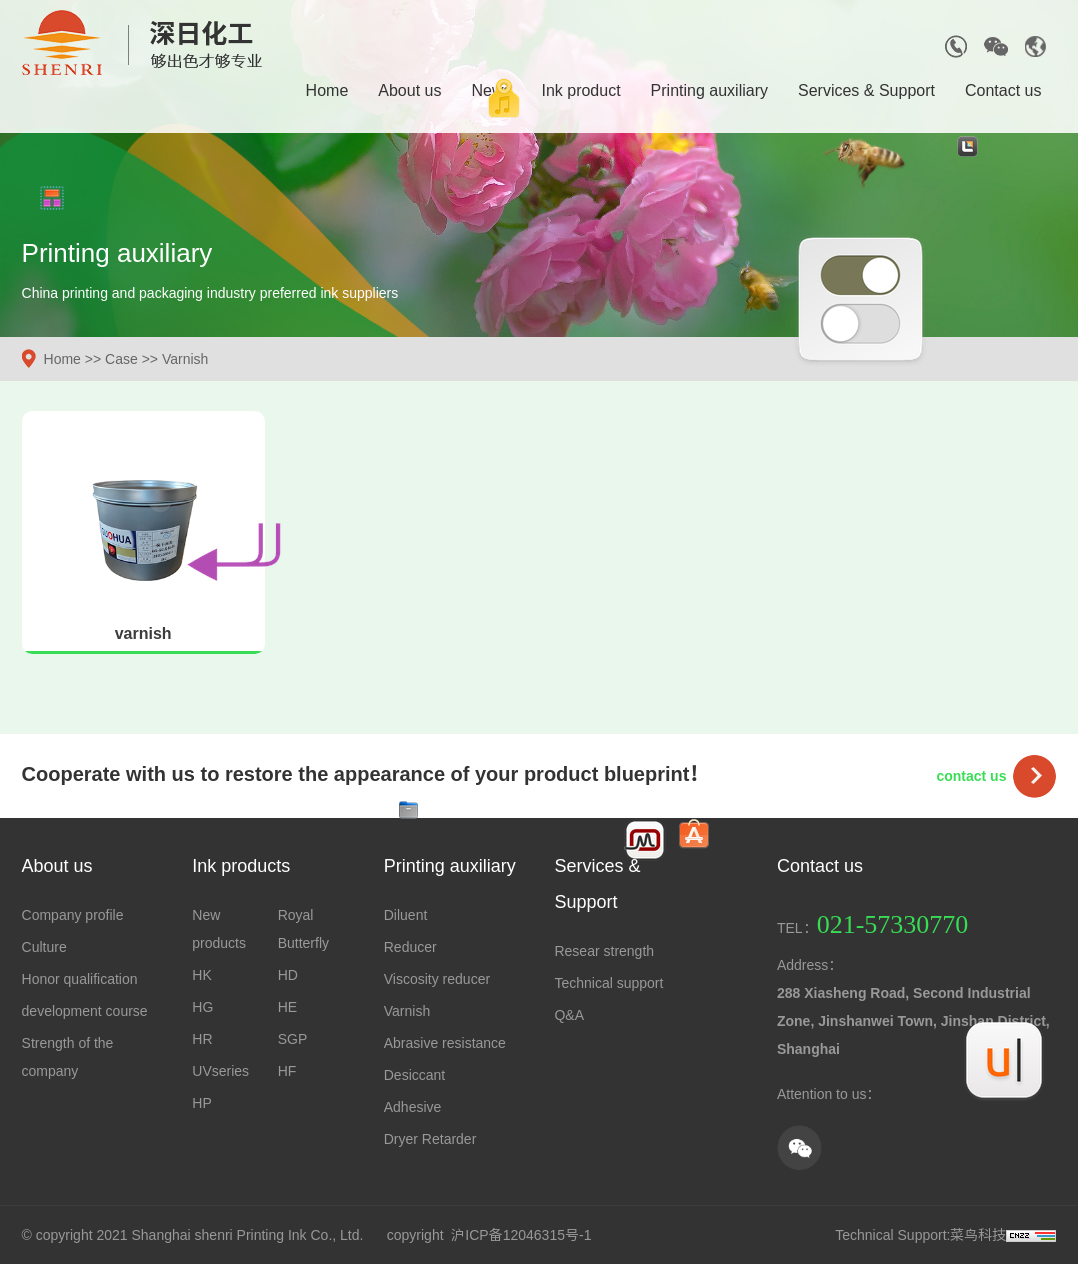  What do you see at coordinates (504, 98) in the screenshot?
I see `open EarTag music metadata editor` at bounding box center [504, 98].